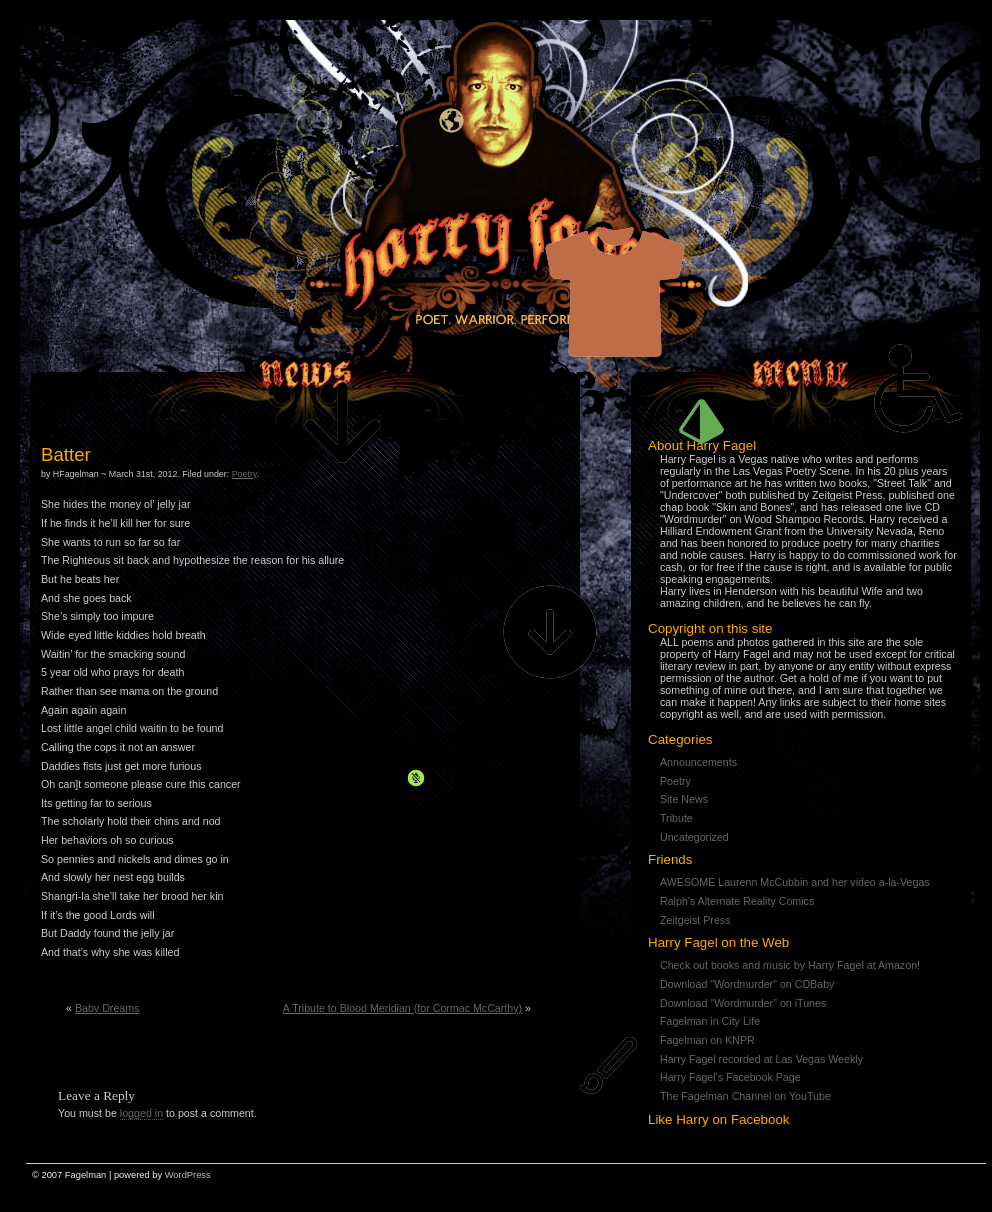  Describe the element at coordinates (910, 390) in the screenshot. I see `indicates wheelchair accessible facility or entrance` at that location.